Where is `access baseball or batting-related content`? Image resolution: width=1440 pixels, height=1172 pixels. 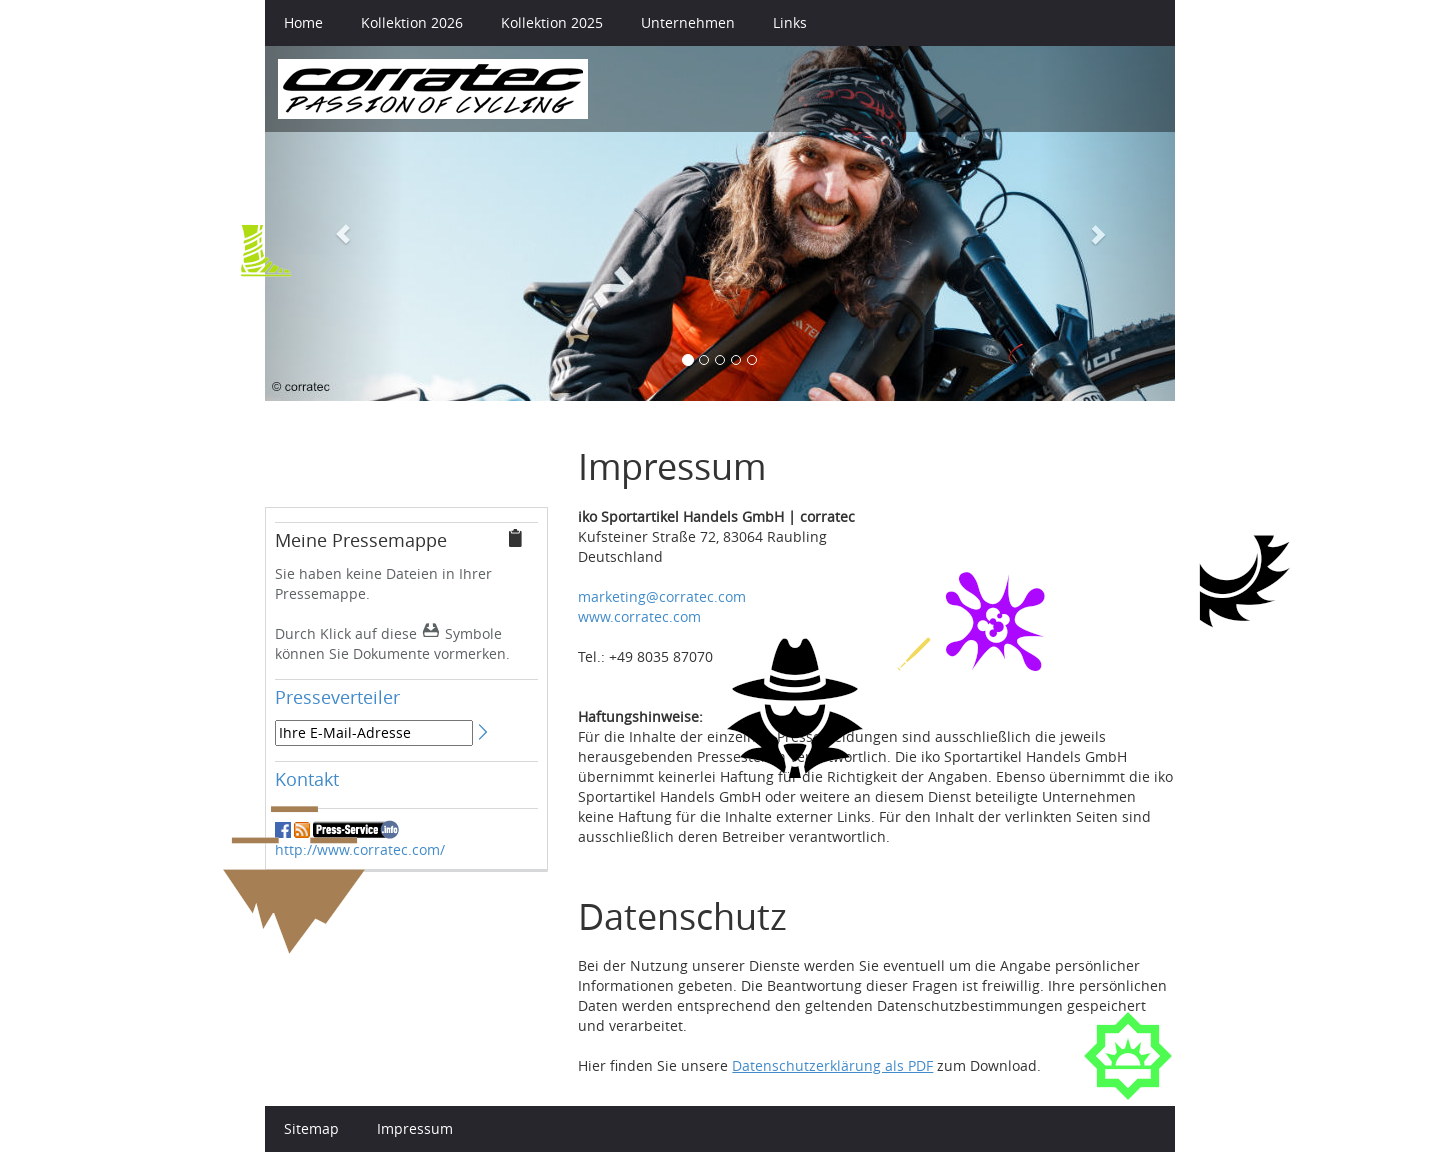
access baseball or batting-related content is located at coordinates (913, 654).